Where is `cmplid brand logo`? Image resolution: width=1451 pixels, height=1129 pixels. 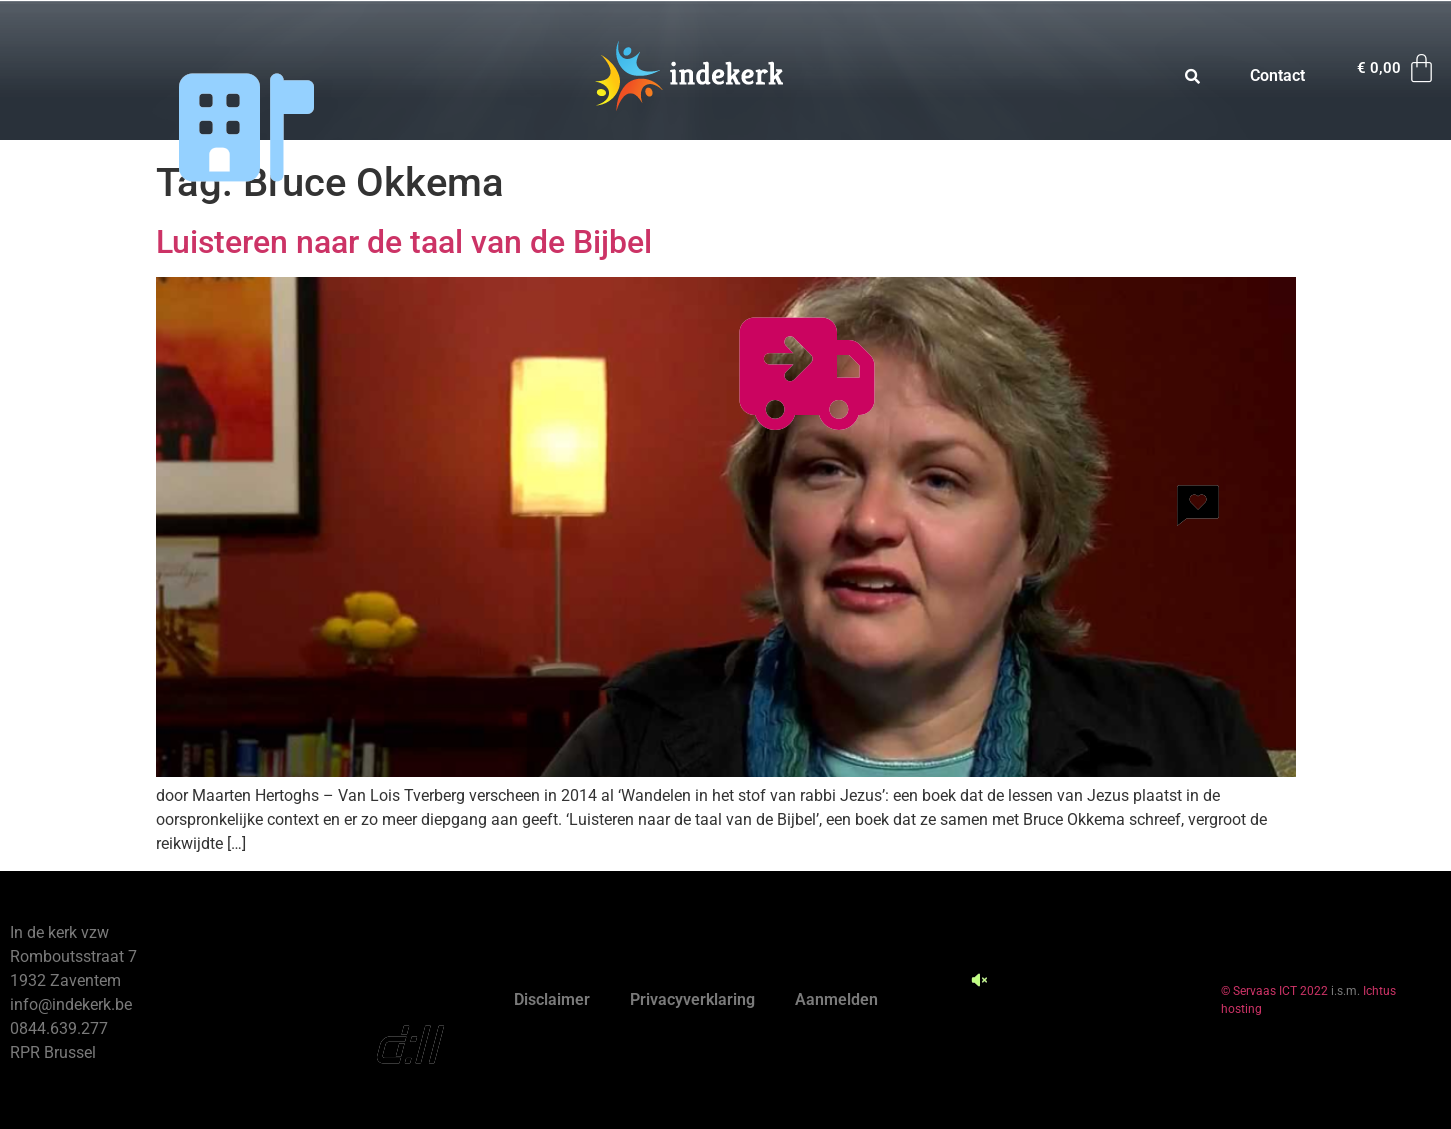
cmplid brand logo is located at coordinates (410, 1044).